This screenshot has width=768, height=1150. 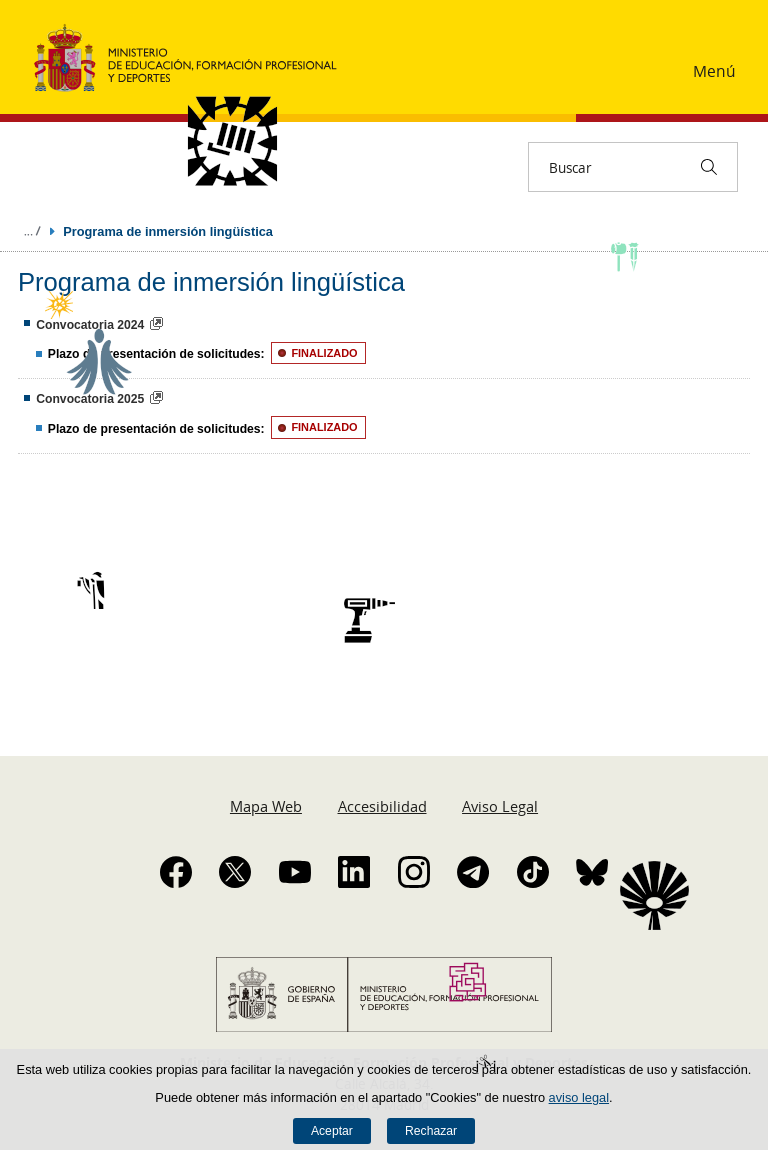 What do you see at coordinates (92, 590) in the screenshot?
I see `the hermit tarot card icon` at bounding box center [92, 590].